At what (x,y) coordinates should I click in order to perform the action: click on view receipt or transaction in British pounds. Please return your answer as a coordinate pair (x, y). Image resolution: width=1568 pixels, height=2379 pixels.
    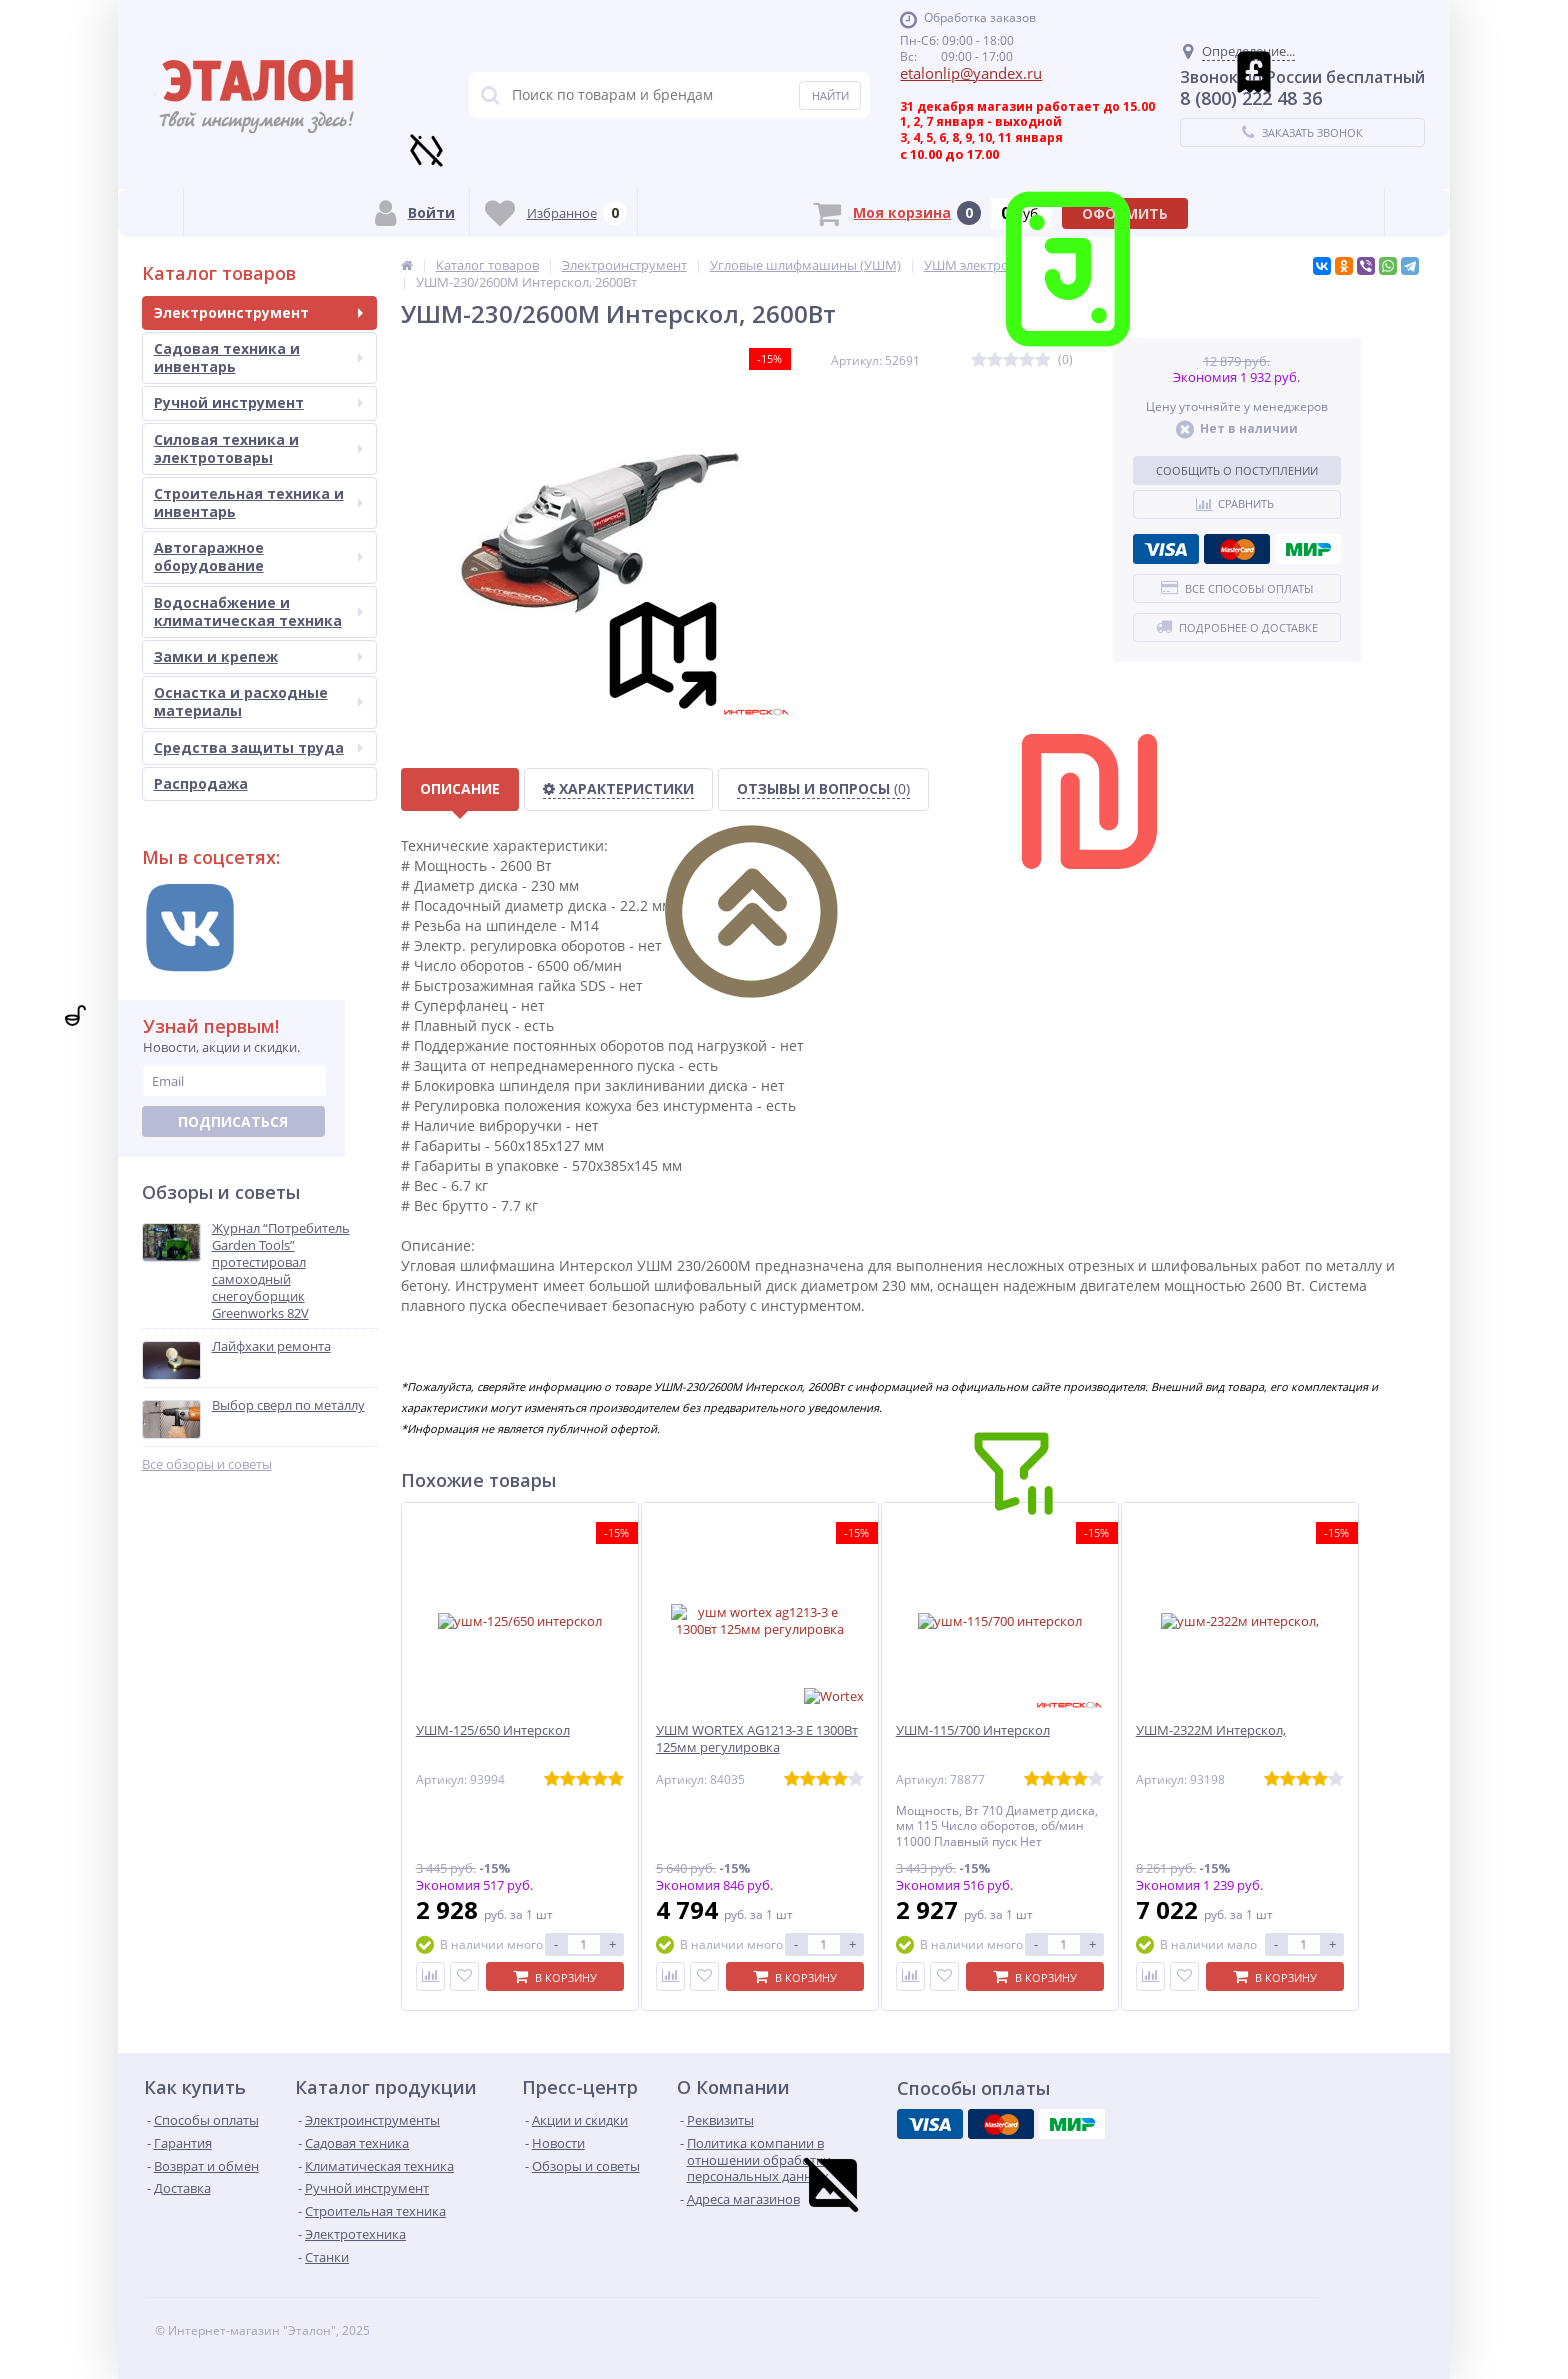
    Looking at the image, I should click on (1254, 72).